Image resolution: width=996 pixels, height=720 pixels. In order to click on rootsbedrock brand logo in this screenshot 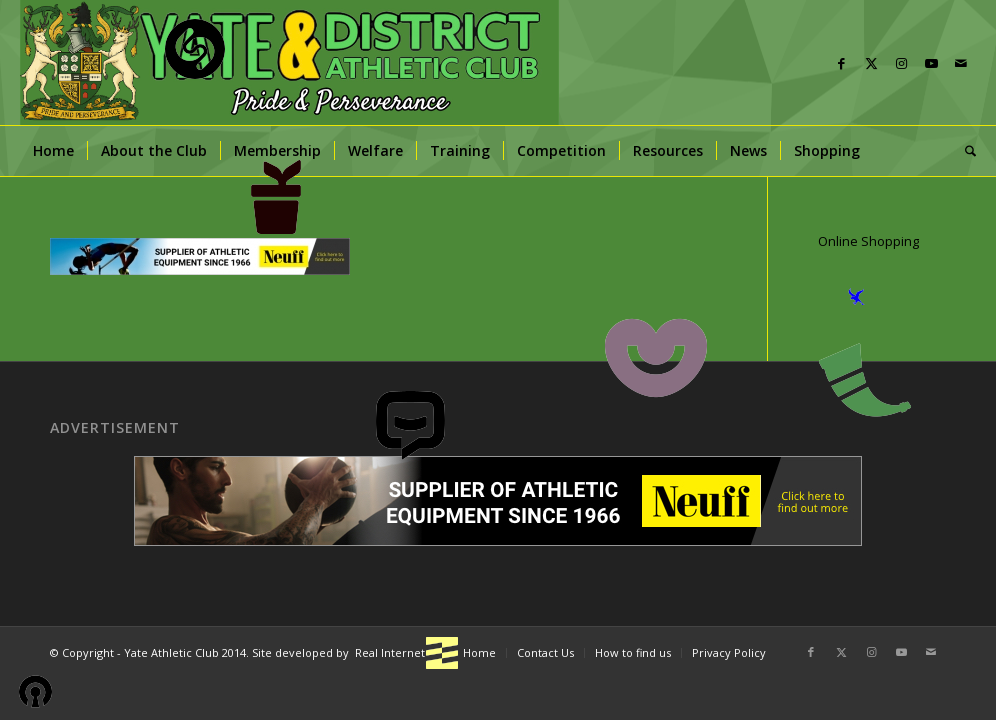, I will do `click(442, 653)`.